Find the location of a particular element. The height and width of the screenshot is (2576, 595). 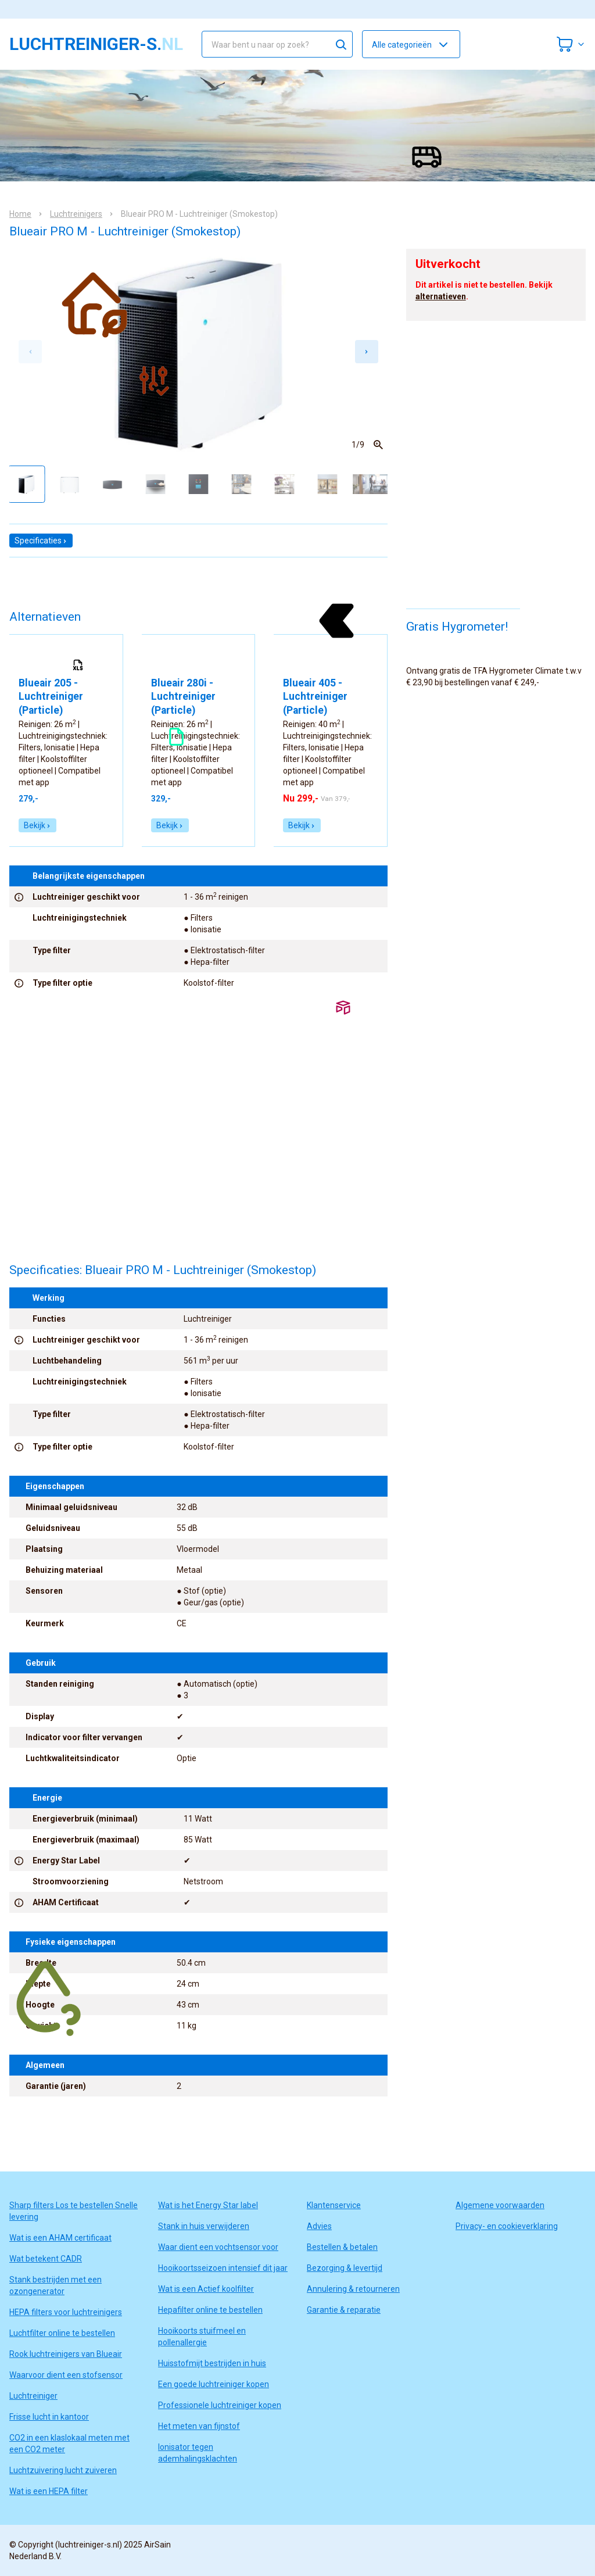

view eco-friendly home settings is located at coordinates (93, 303).